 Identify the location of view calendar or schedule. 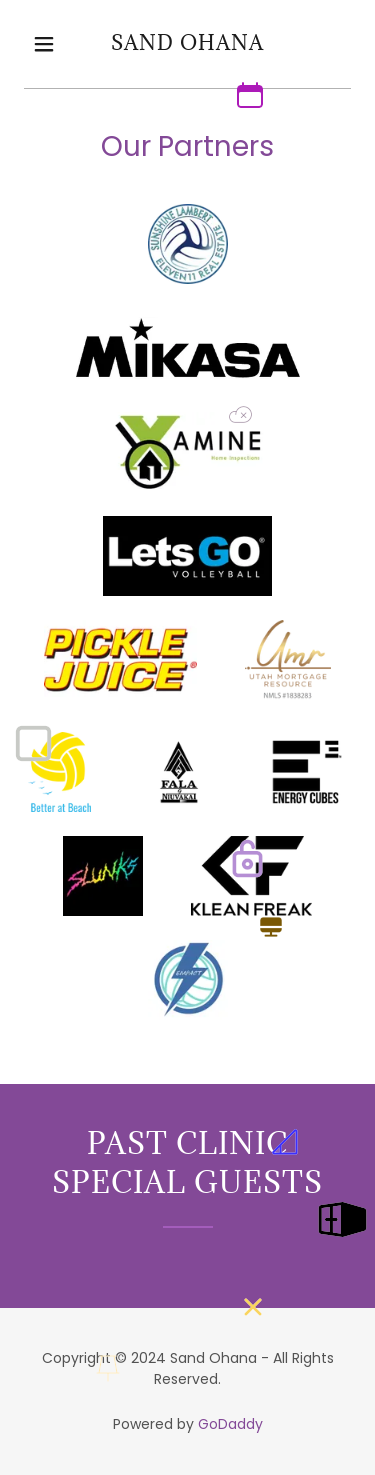
(250, 95).